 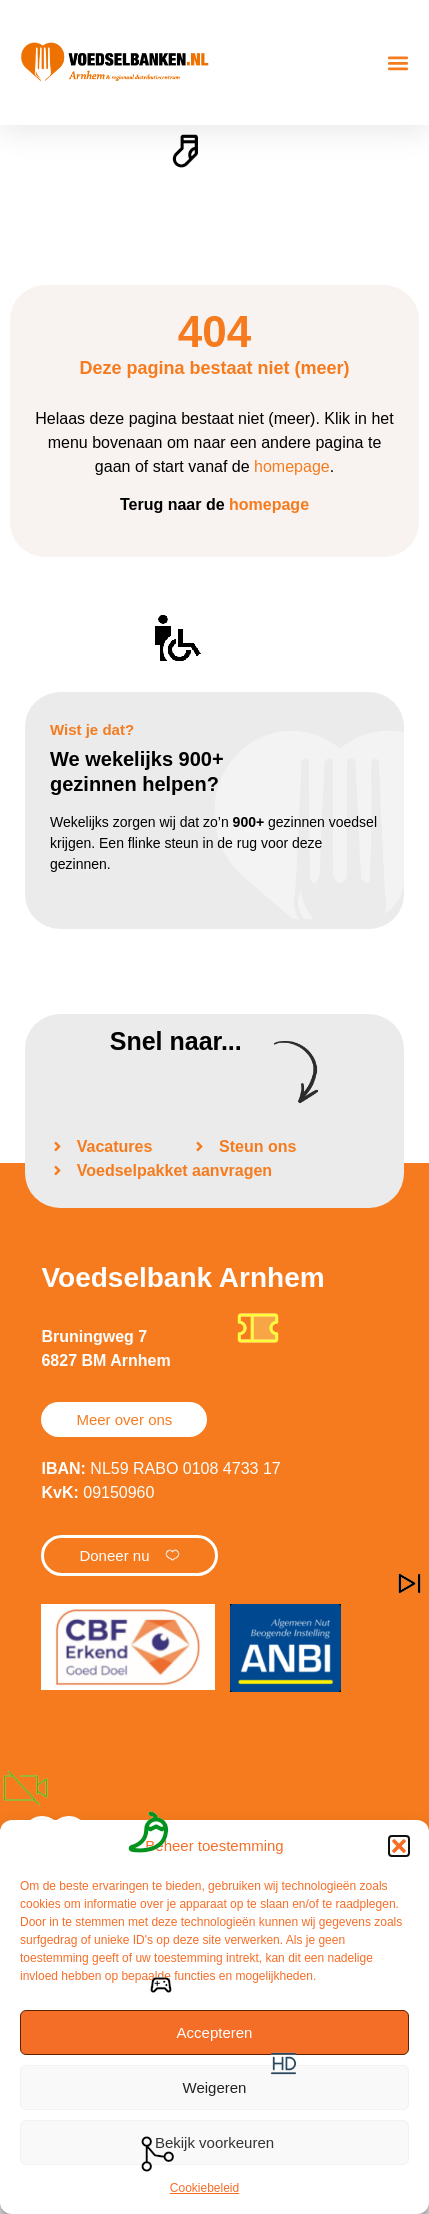 I want to click on view your tickets or passes, so click(x=258, y=1328).